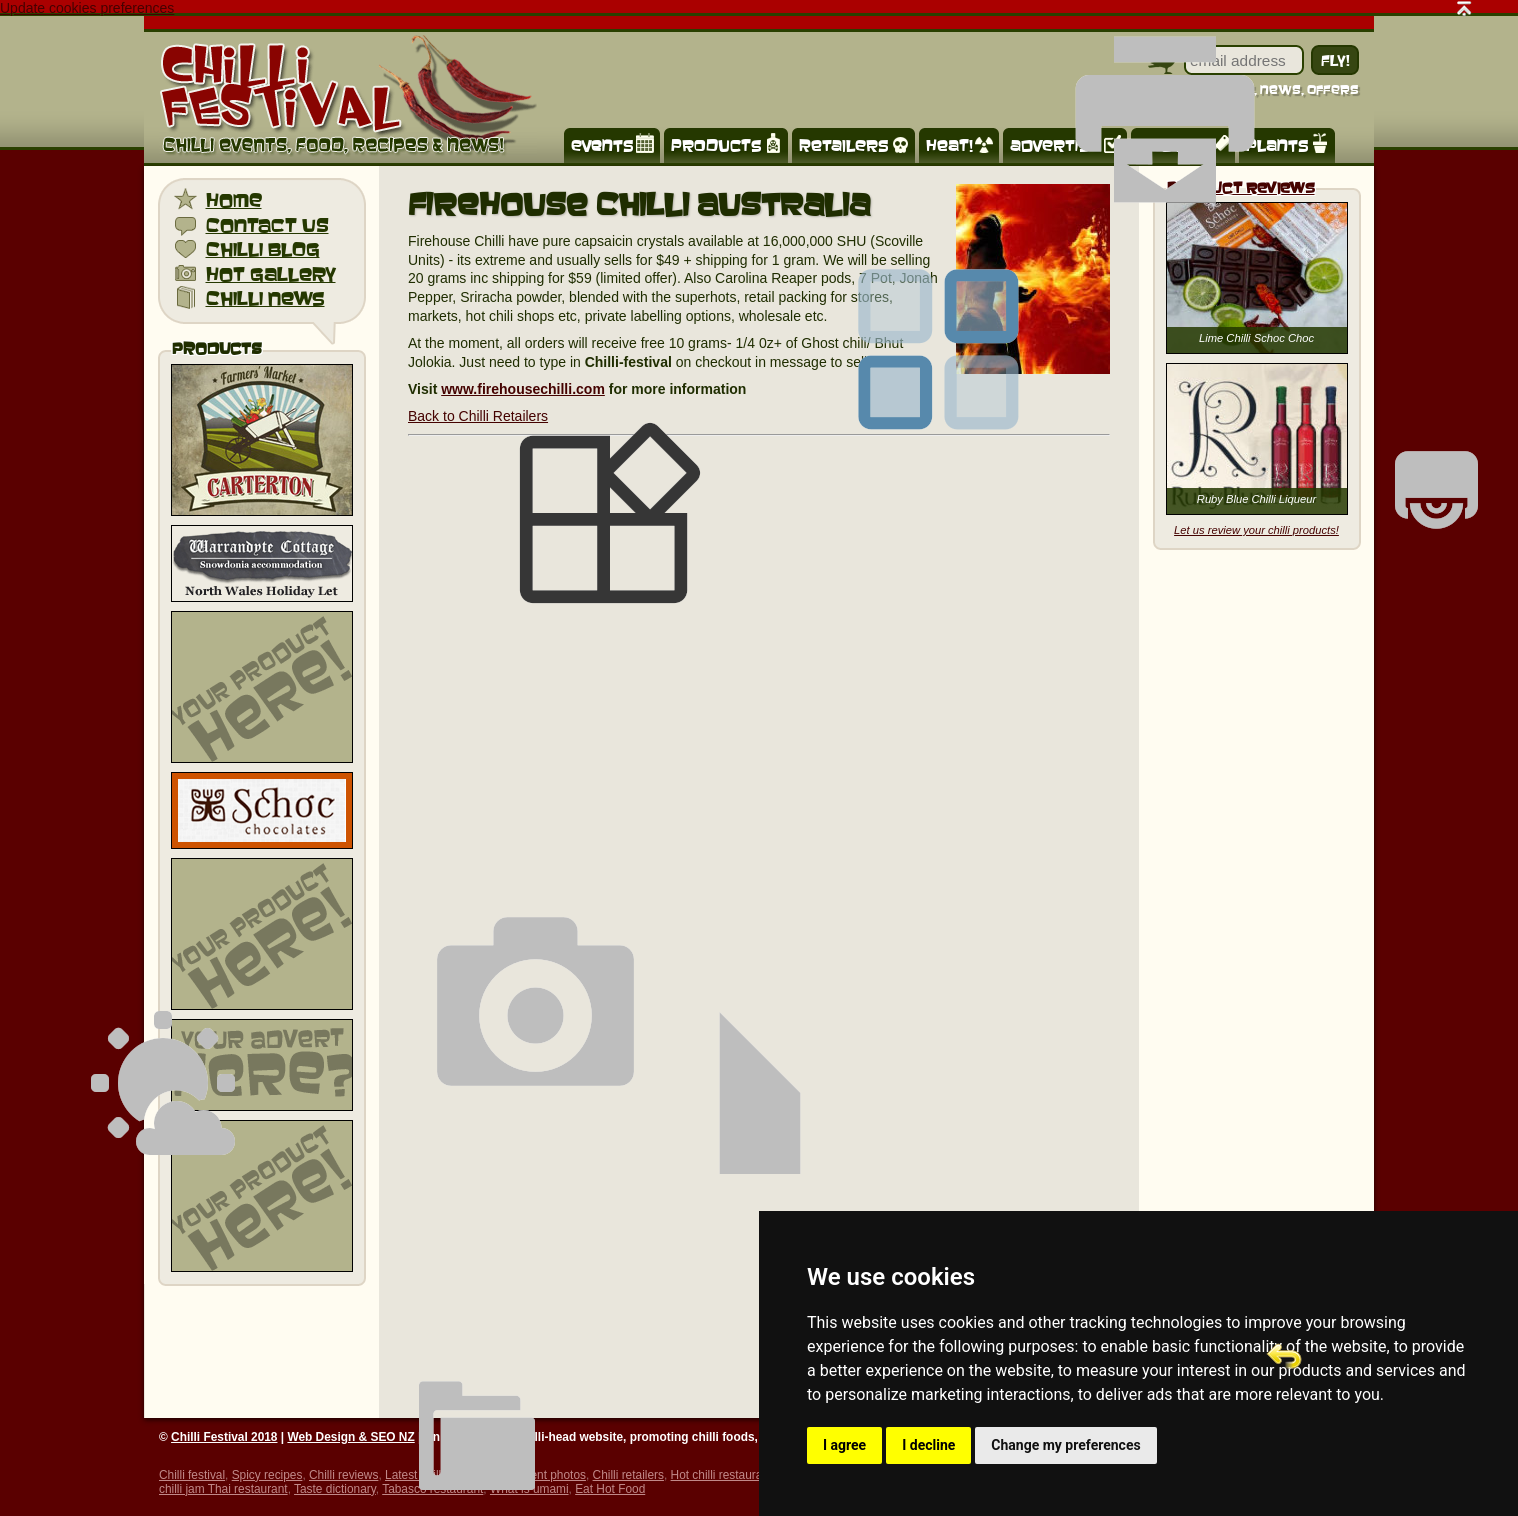 The height and width of the screenshot is (1516, 1518). I want to click on open camera to take a photo, so click(535, 1001).